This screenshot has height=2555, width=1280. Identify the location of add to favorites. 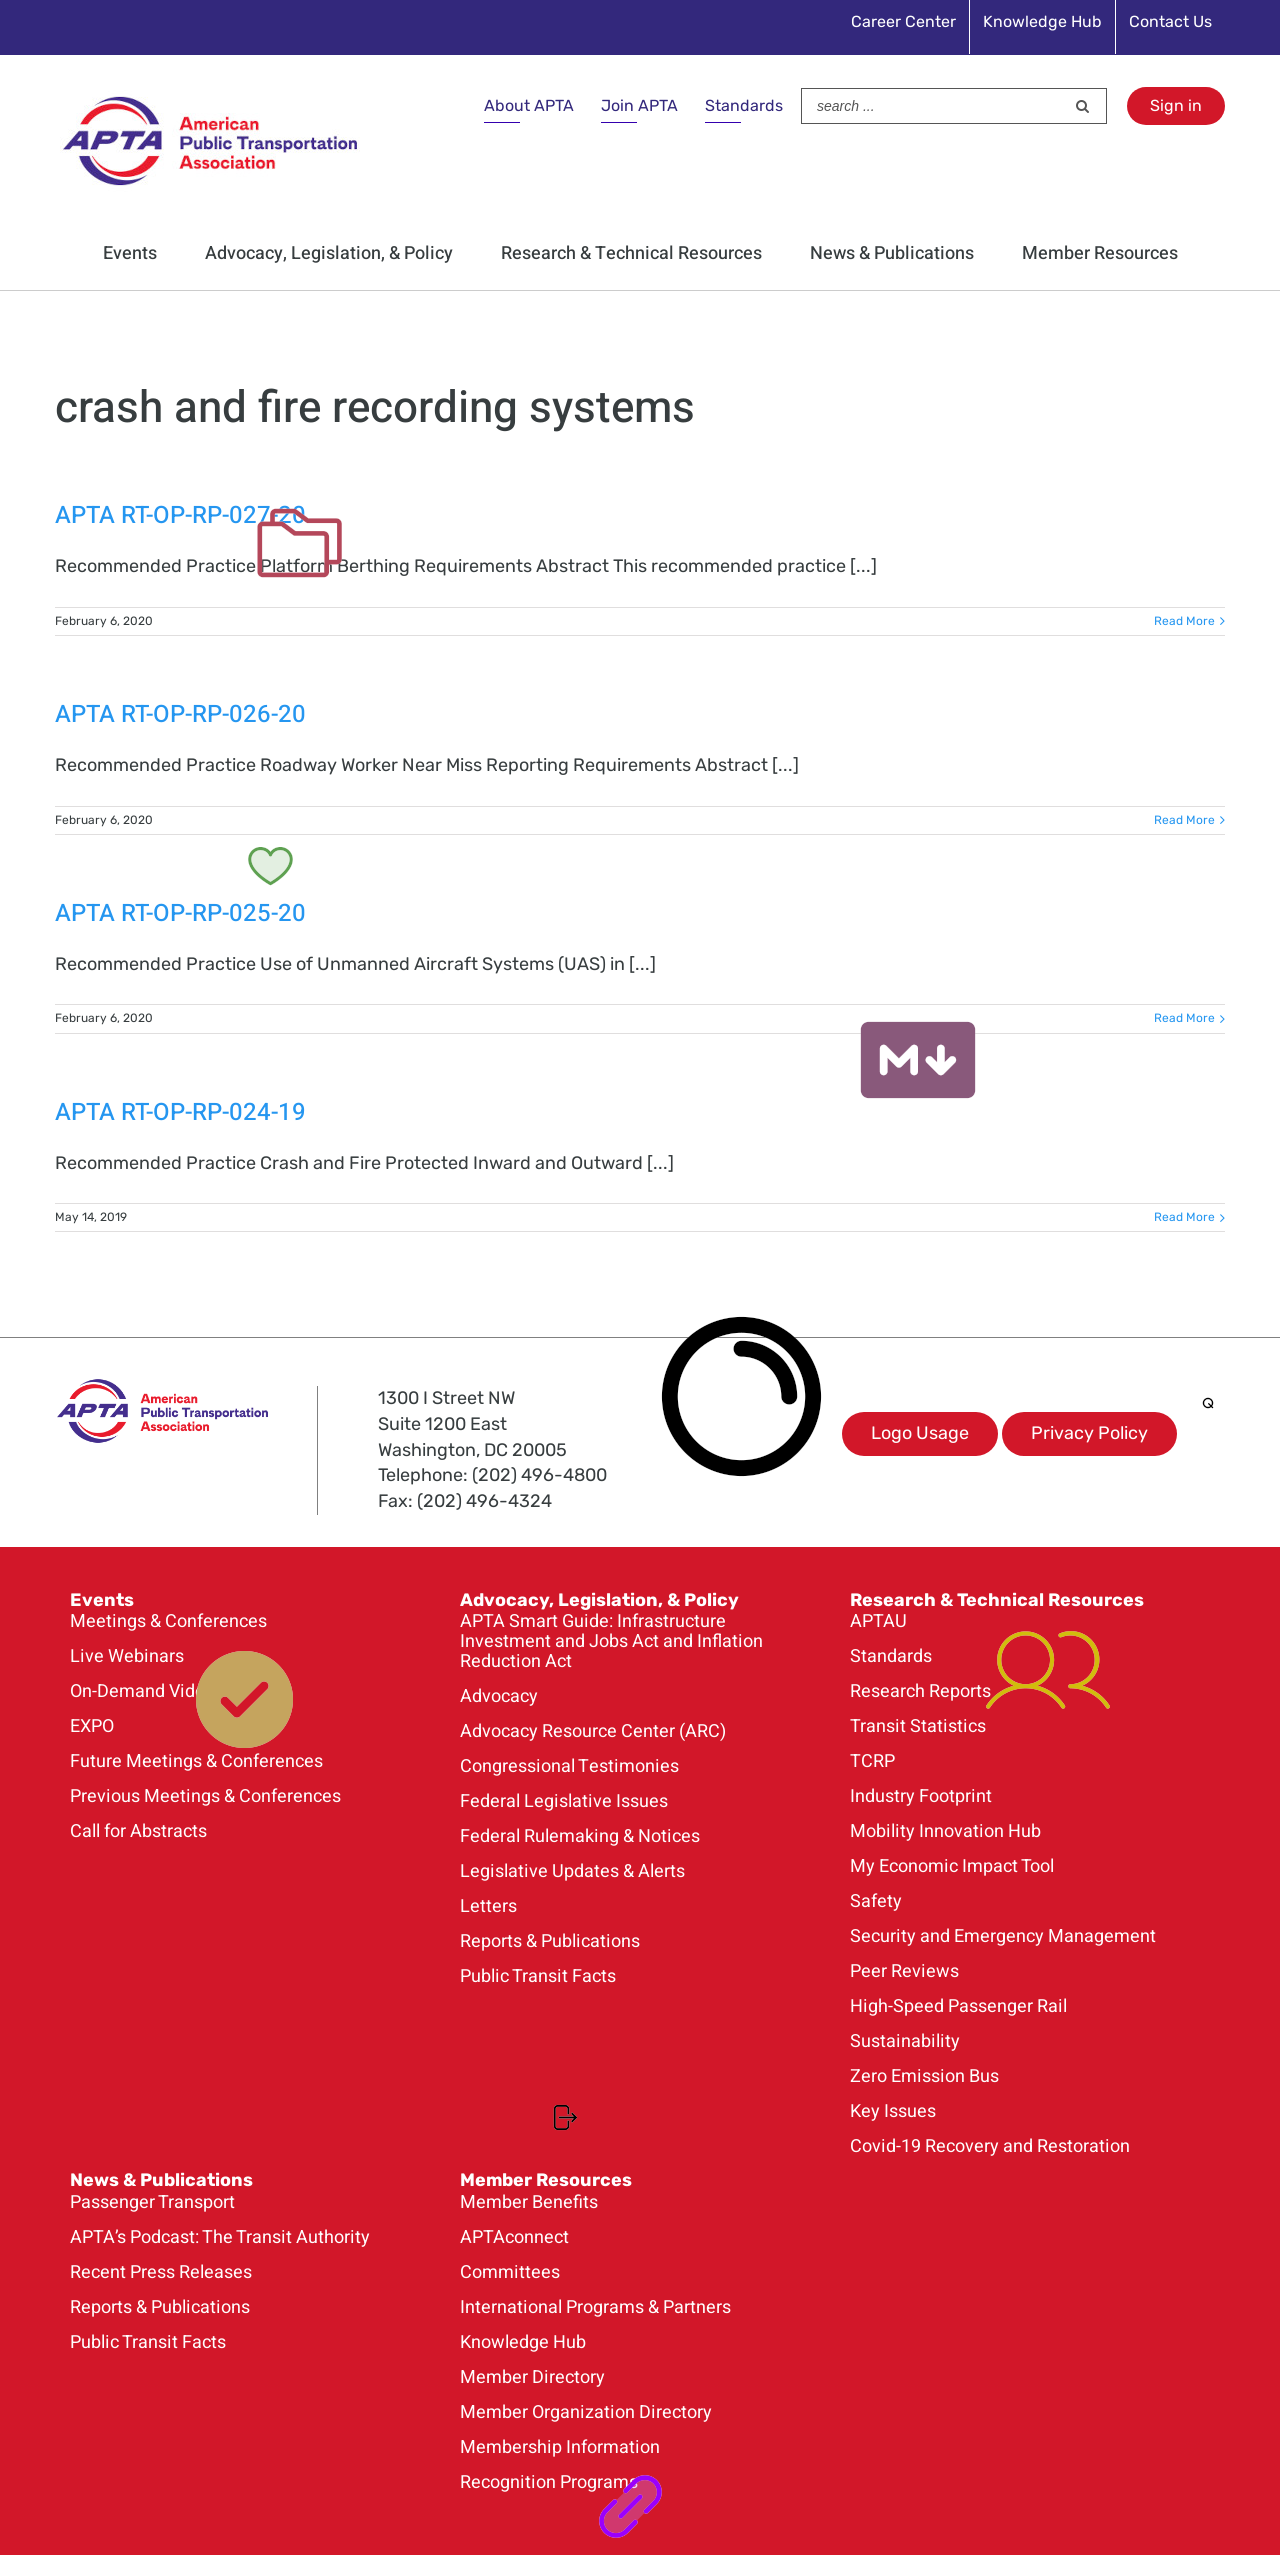
(270, 864).